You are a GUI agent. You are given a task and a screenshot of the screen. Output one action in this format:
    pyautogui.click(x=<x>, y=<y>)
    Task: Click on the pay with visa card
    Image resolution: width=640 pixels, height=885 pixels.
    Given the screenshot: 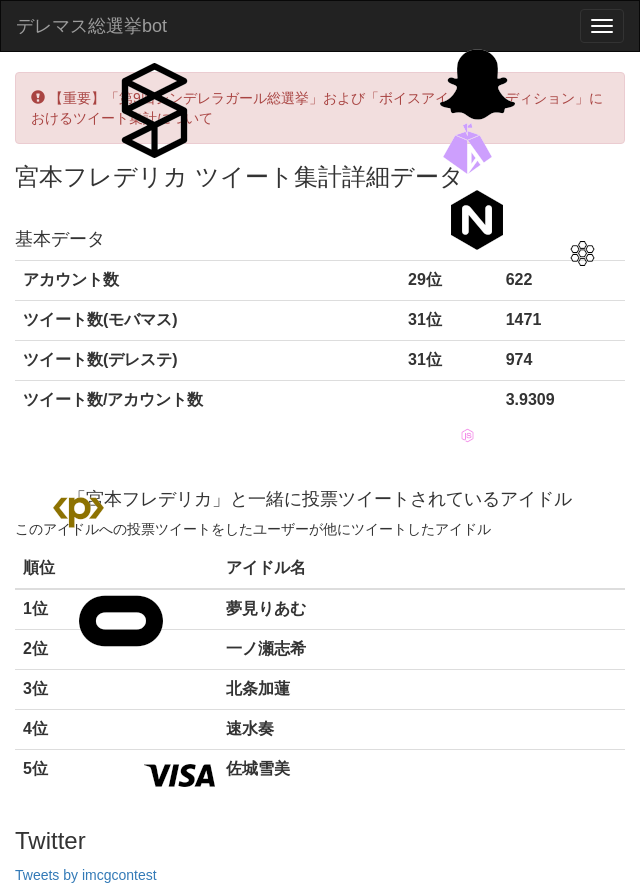 What is the action you would take?
    pyautogui.click(x=179, y=775)
    